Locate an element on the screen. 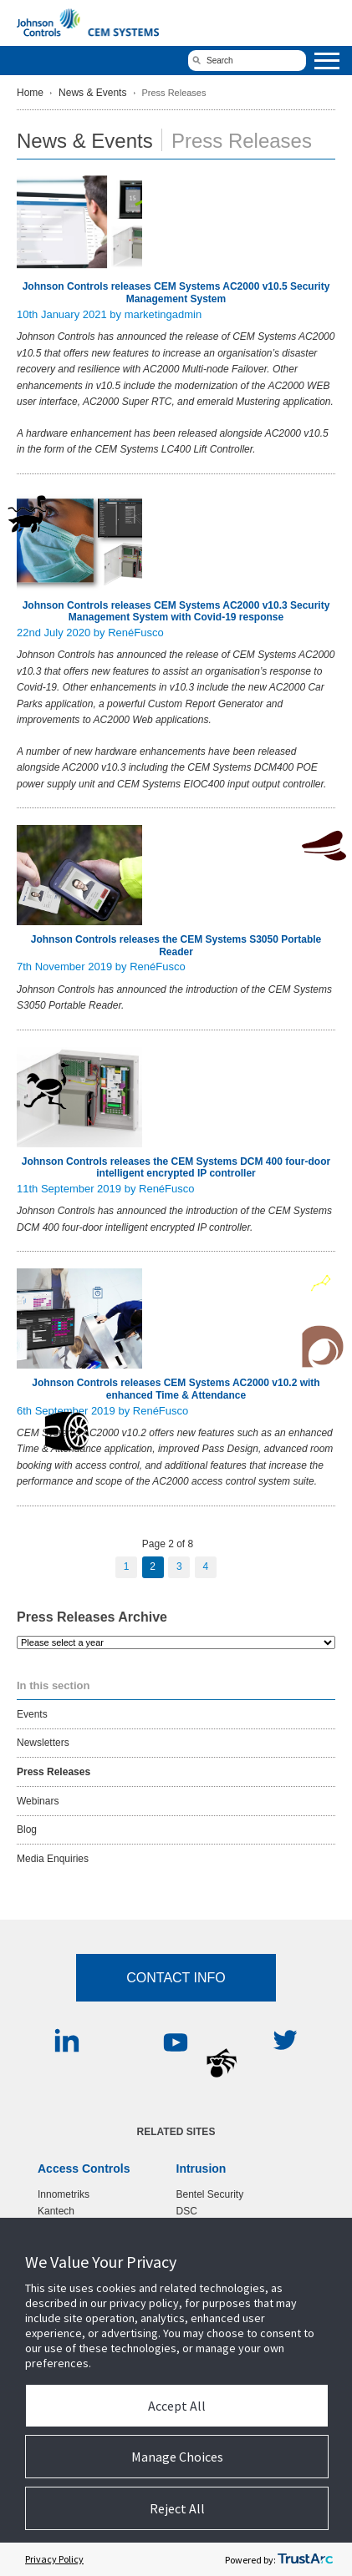 This screenshot has height=2576, width=352. select tentacle or sea creature ability is located at coordinates (323, 1346).